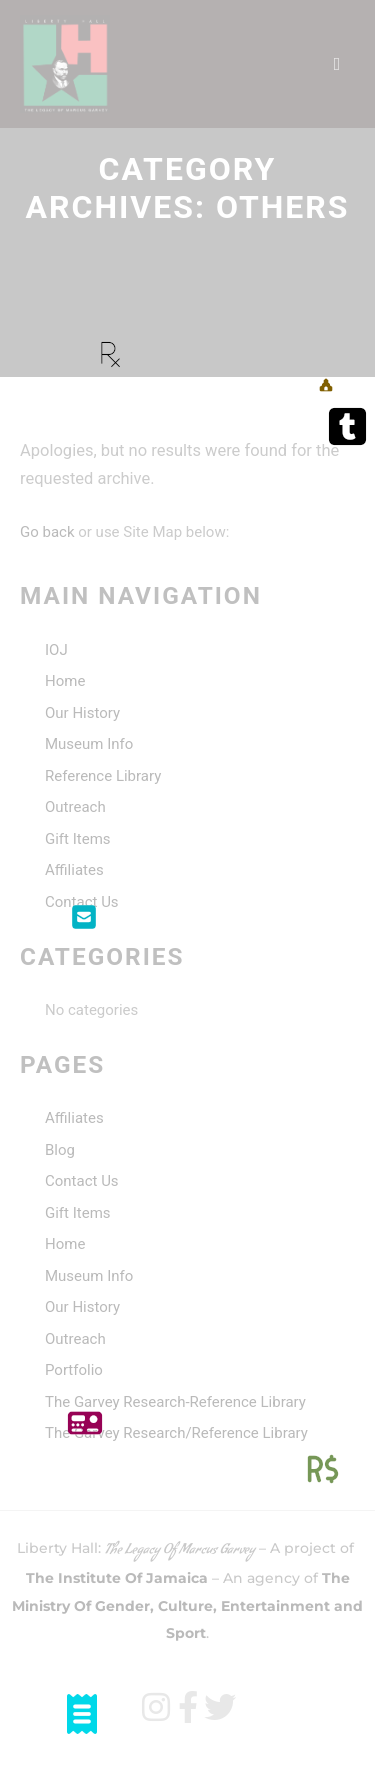 The width and height of the screenshot is (375, 1767). What do you see at coordinates (84, 917) in the screenshot?
I see `open your email inbox` at bounding box center [84, 917].